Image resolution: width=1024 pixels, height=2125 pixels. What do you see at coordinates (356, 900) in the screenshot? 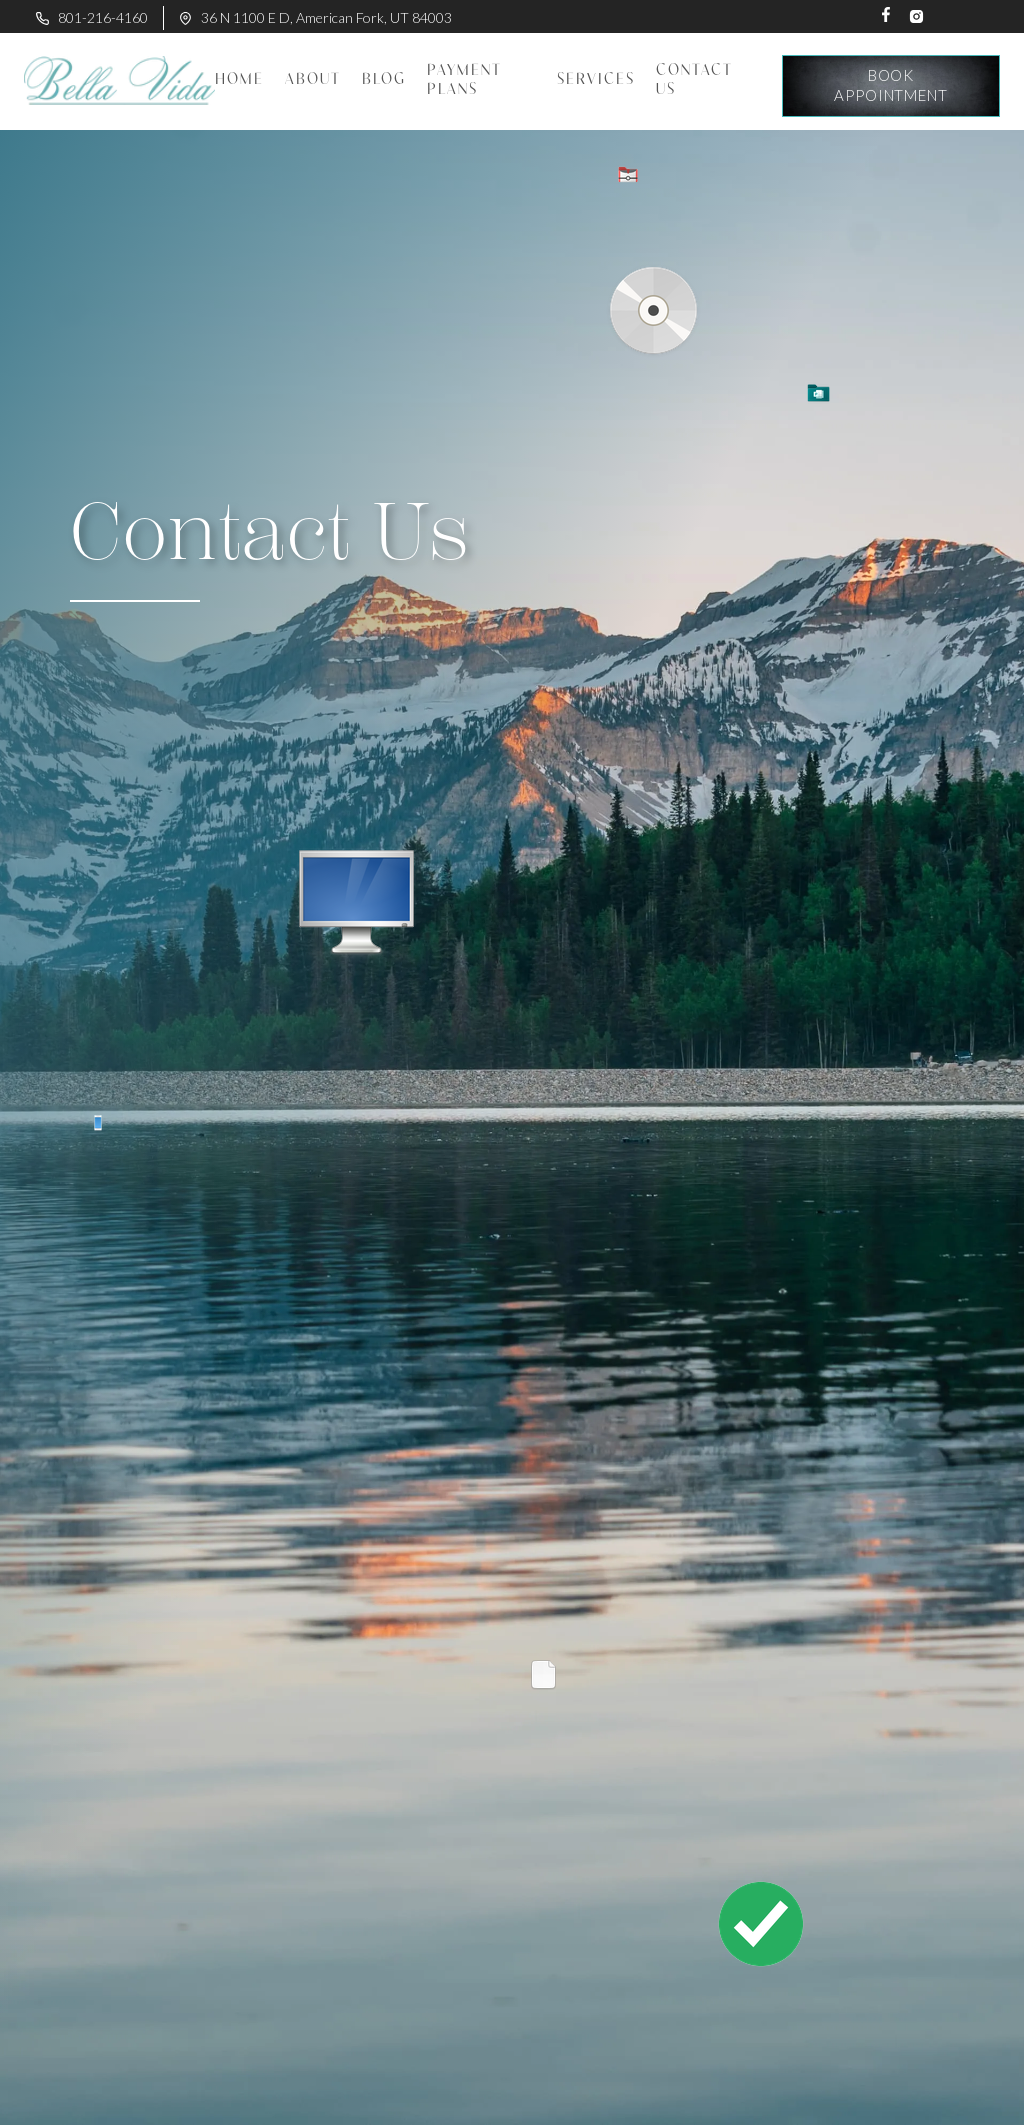
I see `display or monitor settings` at bounding box center [356, 900].